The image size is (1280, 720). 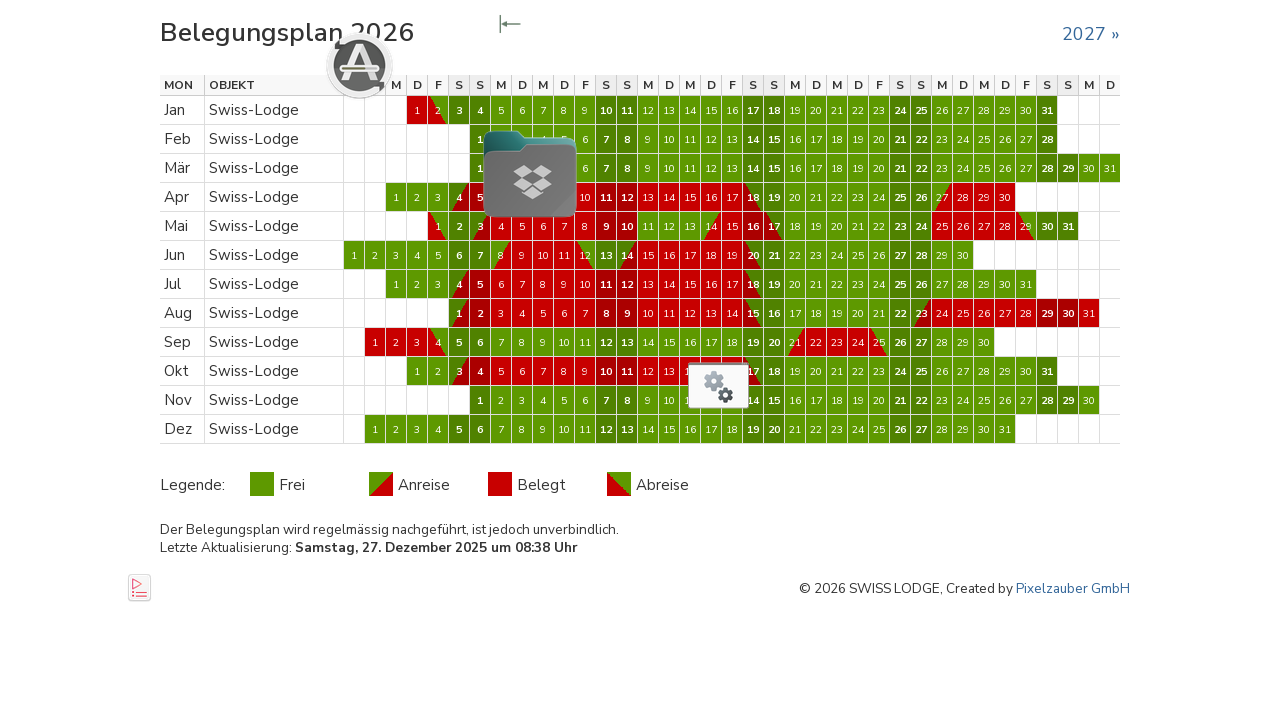 What do you see at coordinates (530, 174) in the screenshot?
I see `open your Dropbox synced folder` at bounding box center [530, 174].